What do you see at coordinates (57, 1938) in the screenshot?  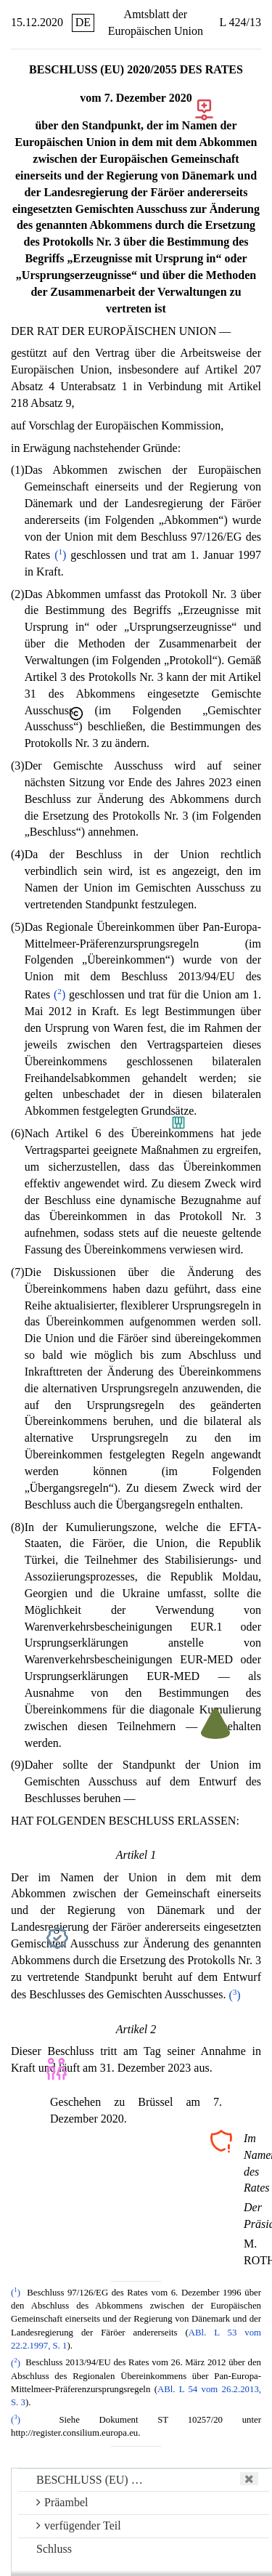 I see `verified or authenticated status indicator` at bounding box center [57, 1938].